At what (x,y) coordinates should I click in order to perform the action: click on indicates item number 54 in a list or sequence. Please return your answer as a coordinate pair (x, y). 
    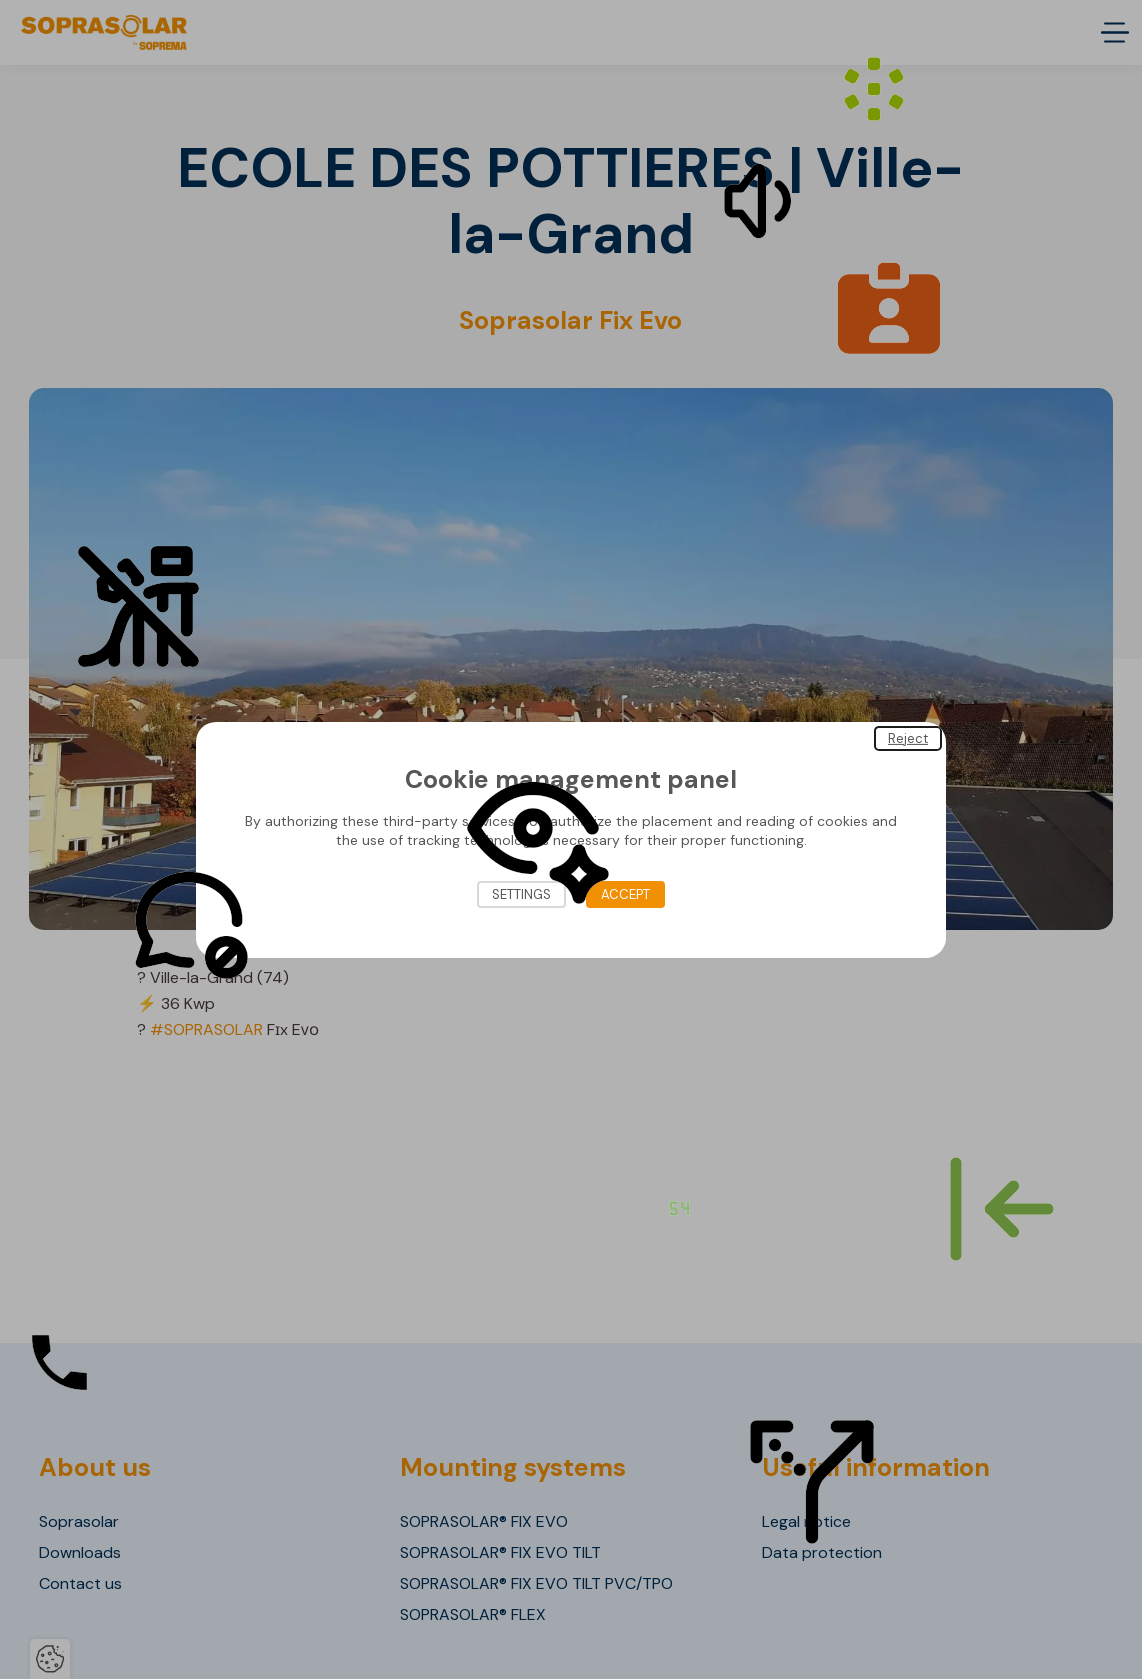
    Looking at the image, I should click on (679, 1208).